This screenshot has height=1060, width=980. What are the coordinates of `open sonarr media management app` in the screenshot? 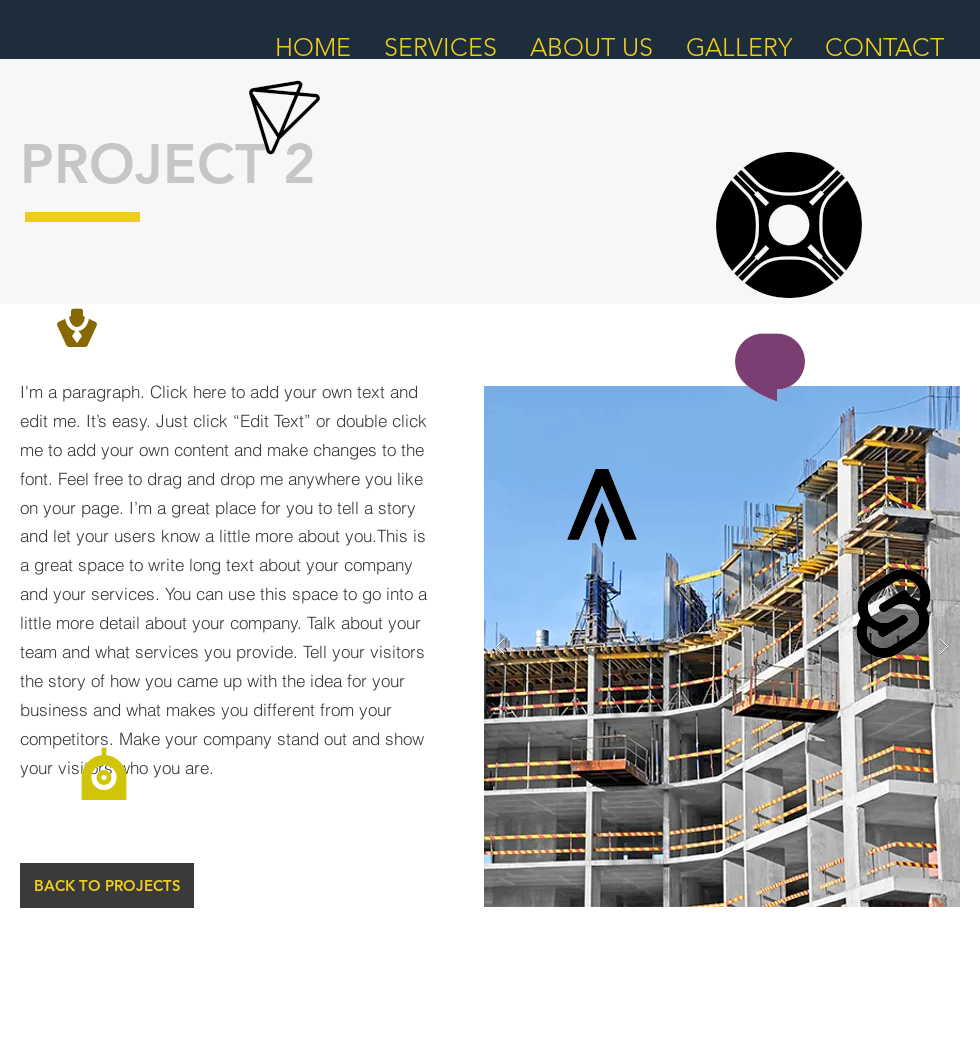 It's located at (789, 225).